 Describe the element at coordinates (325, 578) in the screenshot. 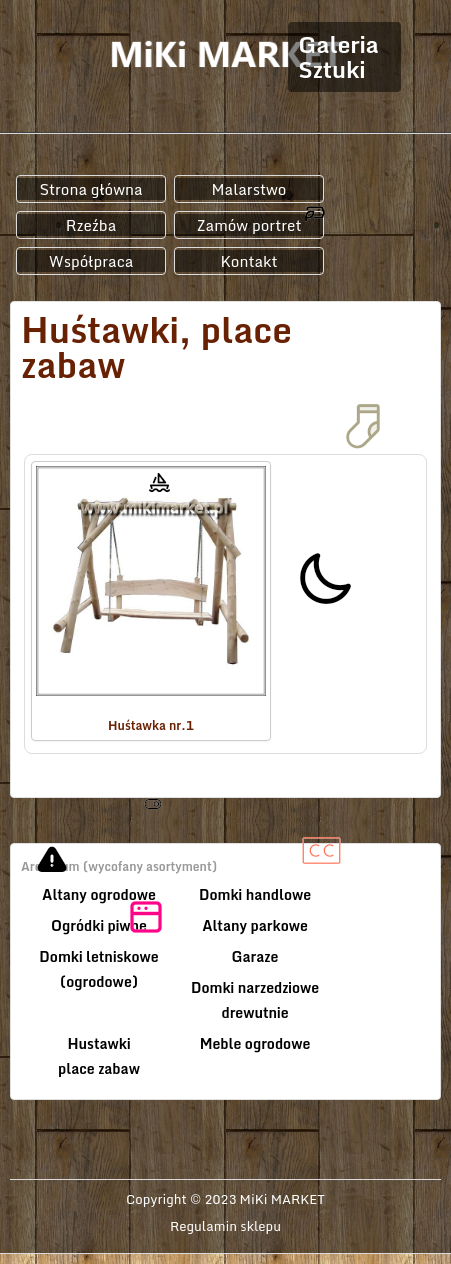

I see `enable dark mode` at that location.